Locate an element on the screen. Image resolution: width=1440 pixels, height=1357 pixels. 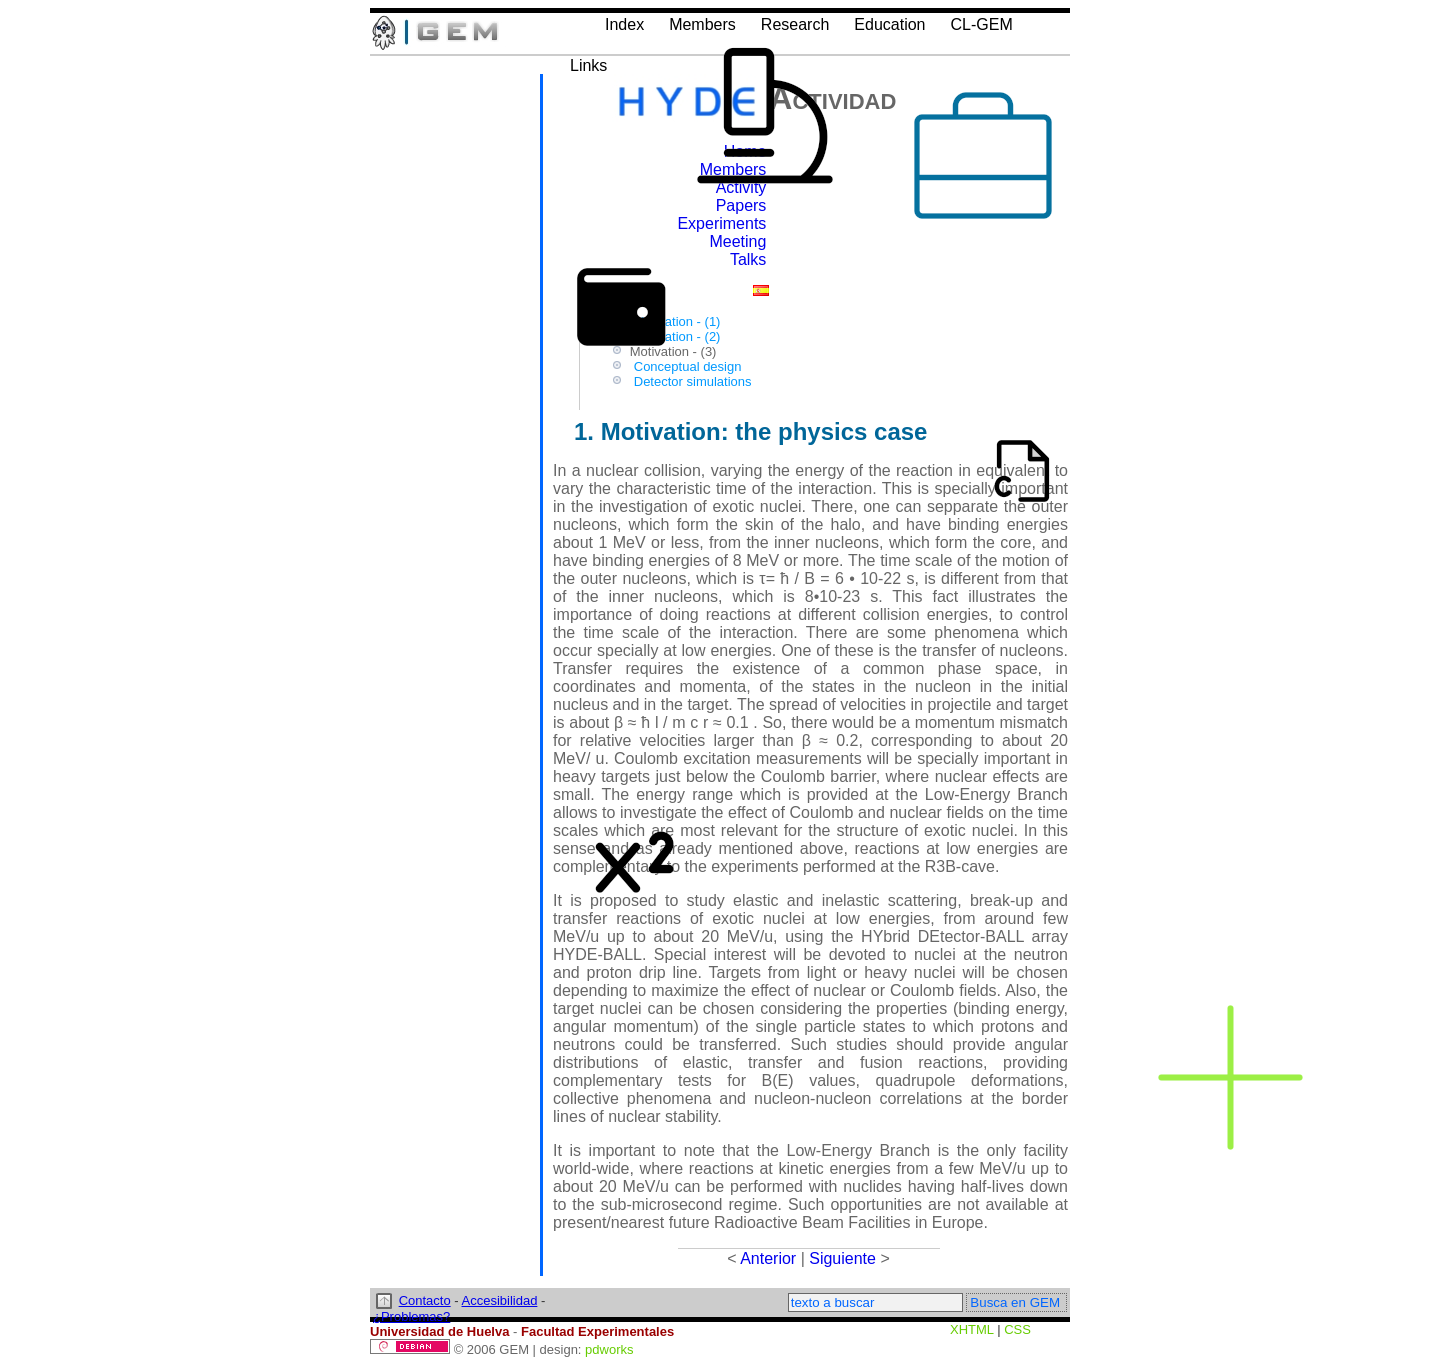
format text as superscript is located at coordinates (630, 863).